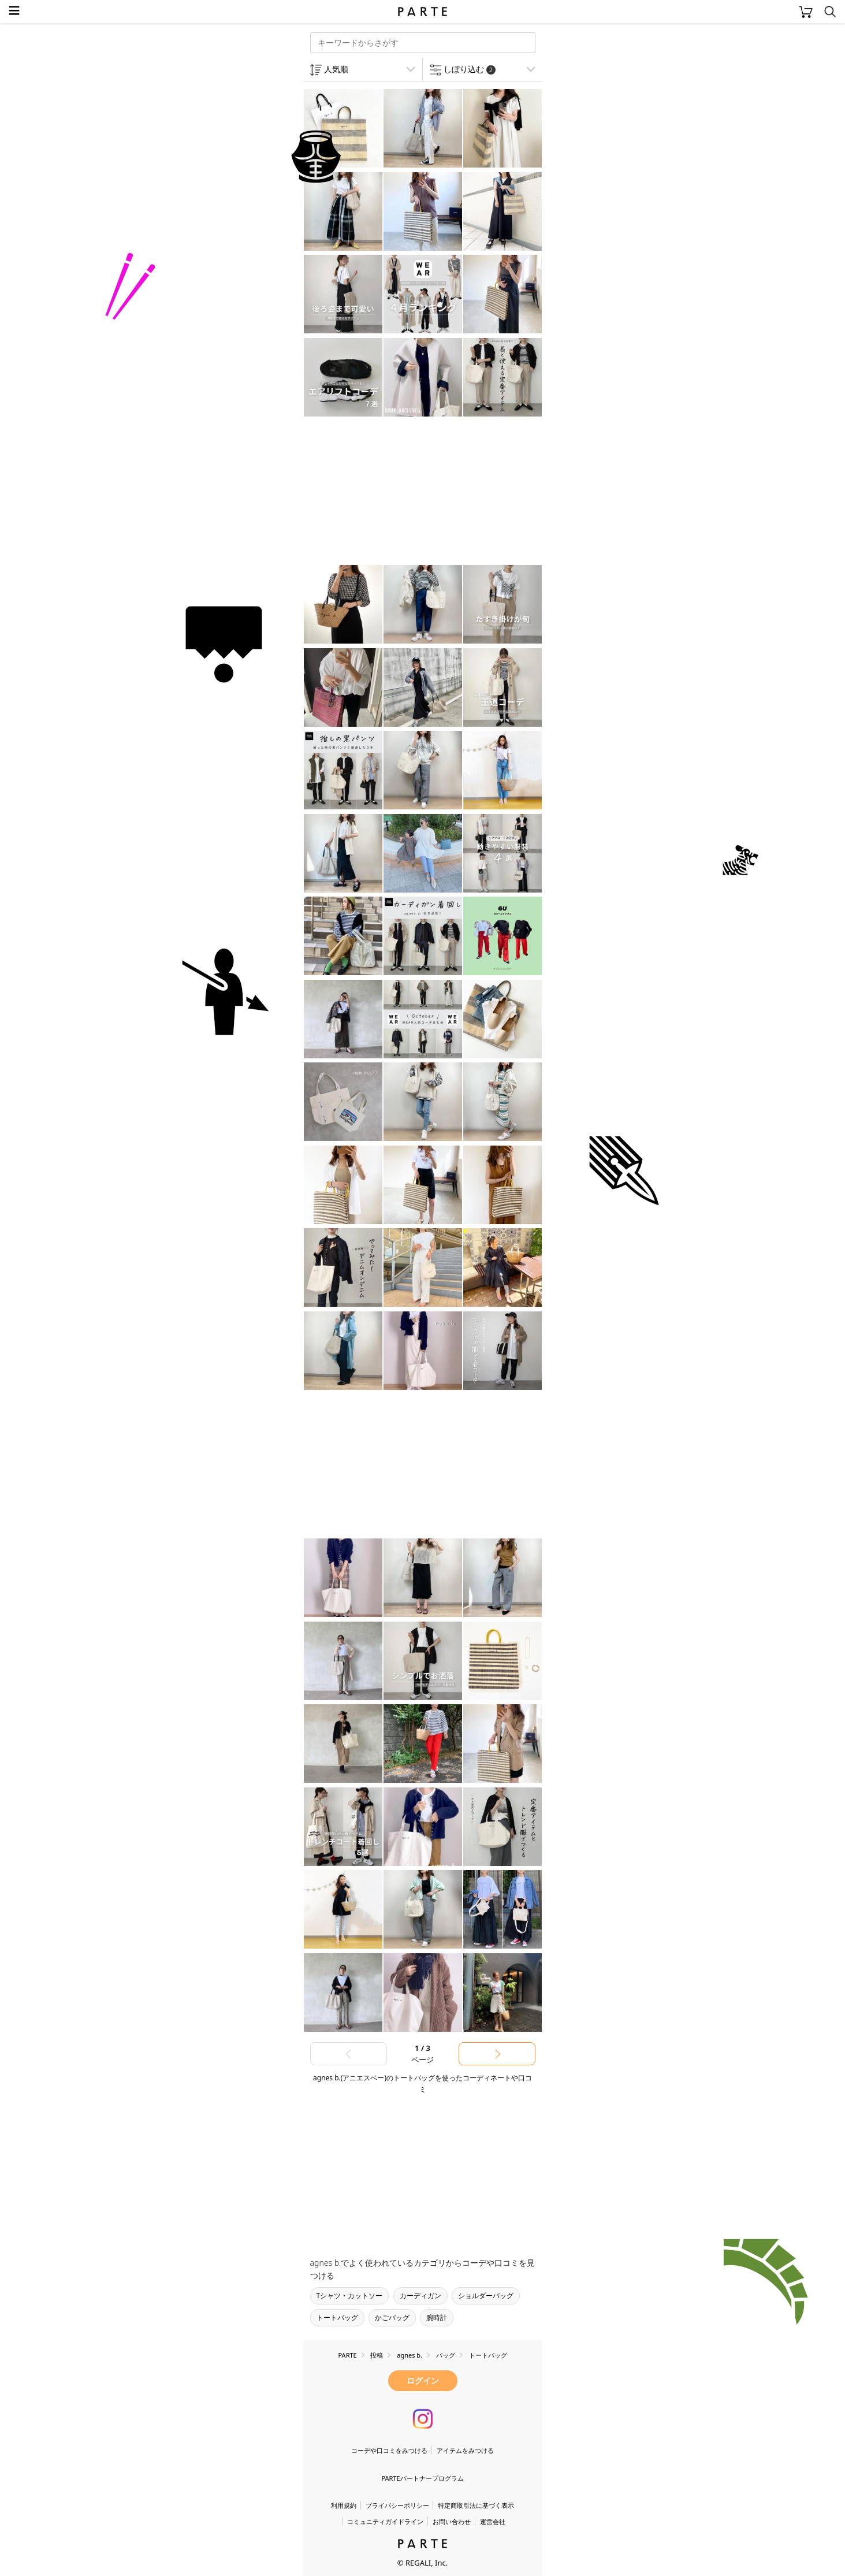  I want to click on crush or compress an item, so click(224, 644).